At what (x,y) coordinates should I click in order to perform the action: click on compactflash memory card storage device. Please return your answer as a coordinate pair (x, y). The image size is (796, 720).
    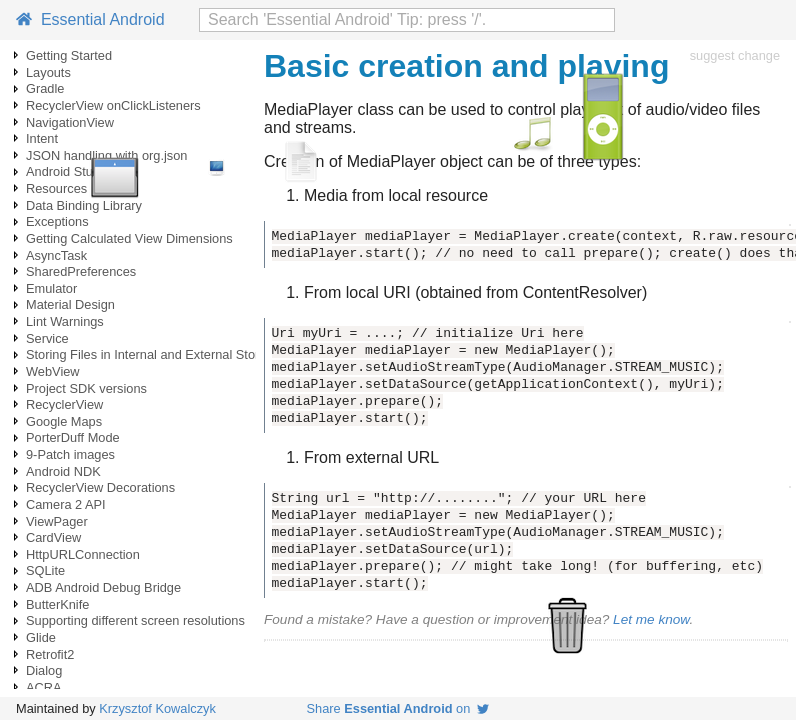
    Looking at the image, I should click on (114, 176).